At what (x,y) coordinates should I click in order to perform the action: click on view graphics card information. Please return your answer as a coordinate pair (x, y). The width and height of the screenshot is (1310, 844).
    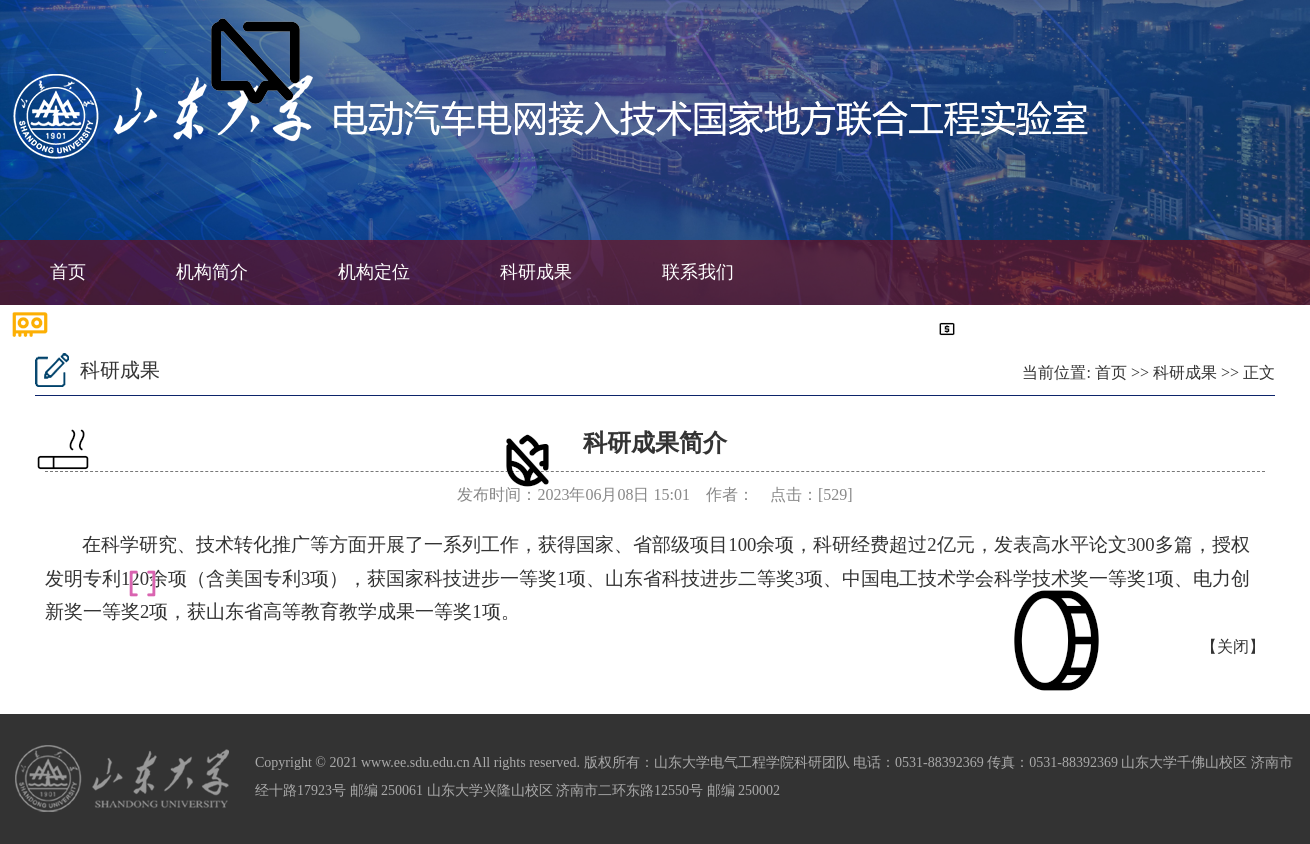
    Looking at the image, I should click on (30, 324).